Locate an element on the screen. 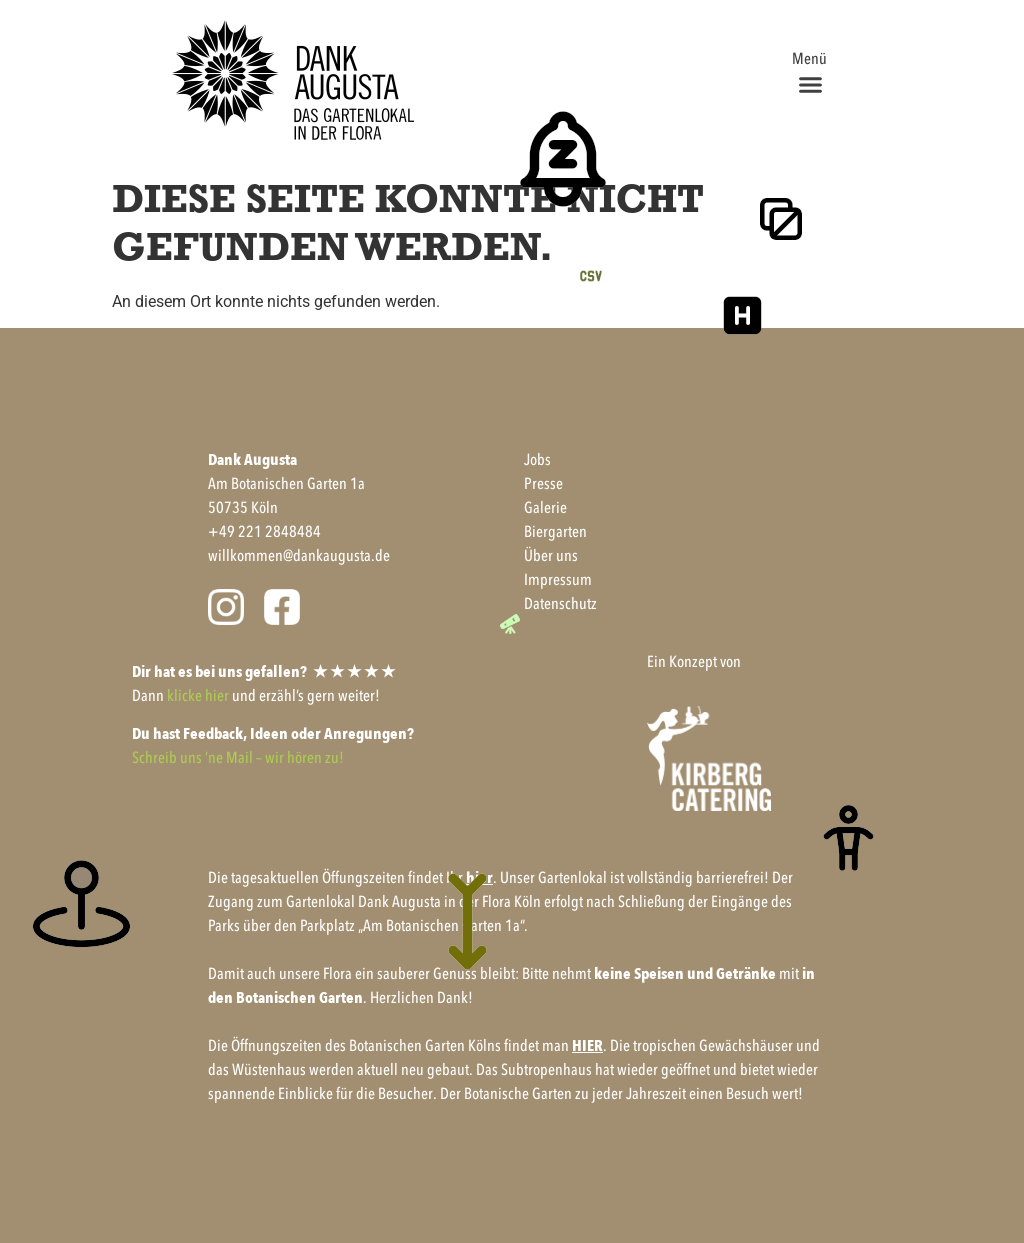 The width and height of the screenshot is (1024, 1243). view male user profile is located at coordinates (848, 839).